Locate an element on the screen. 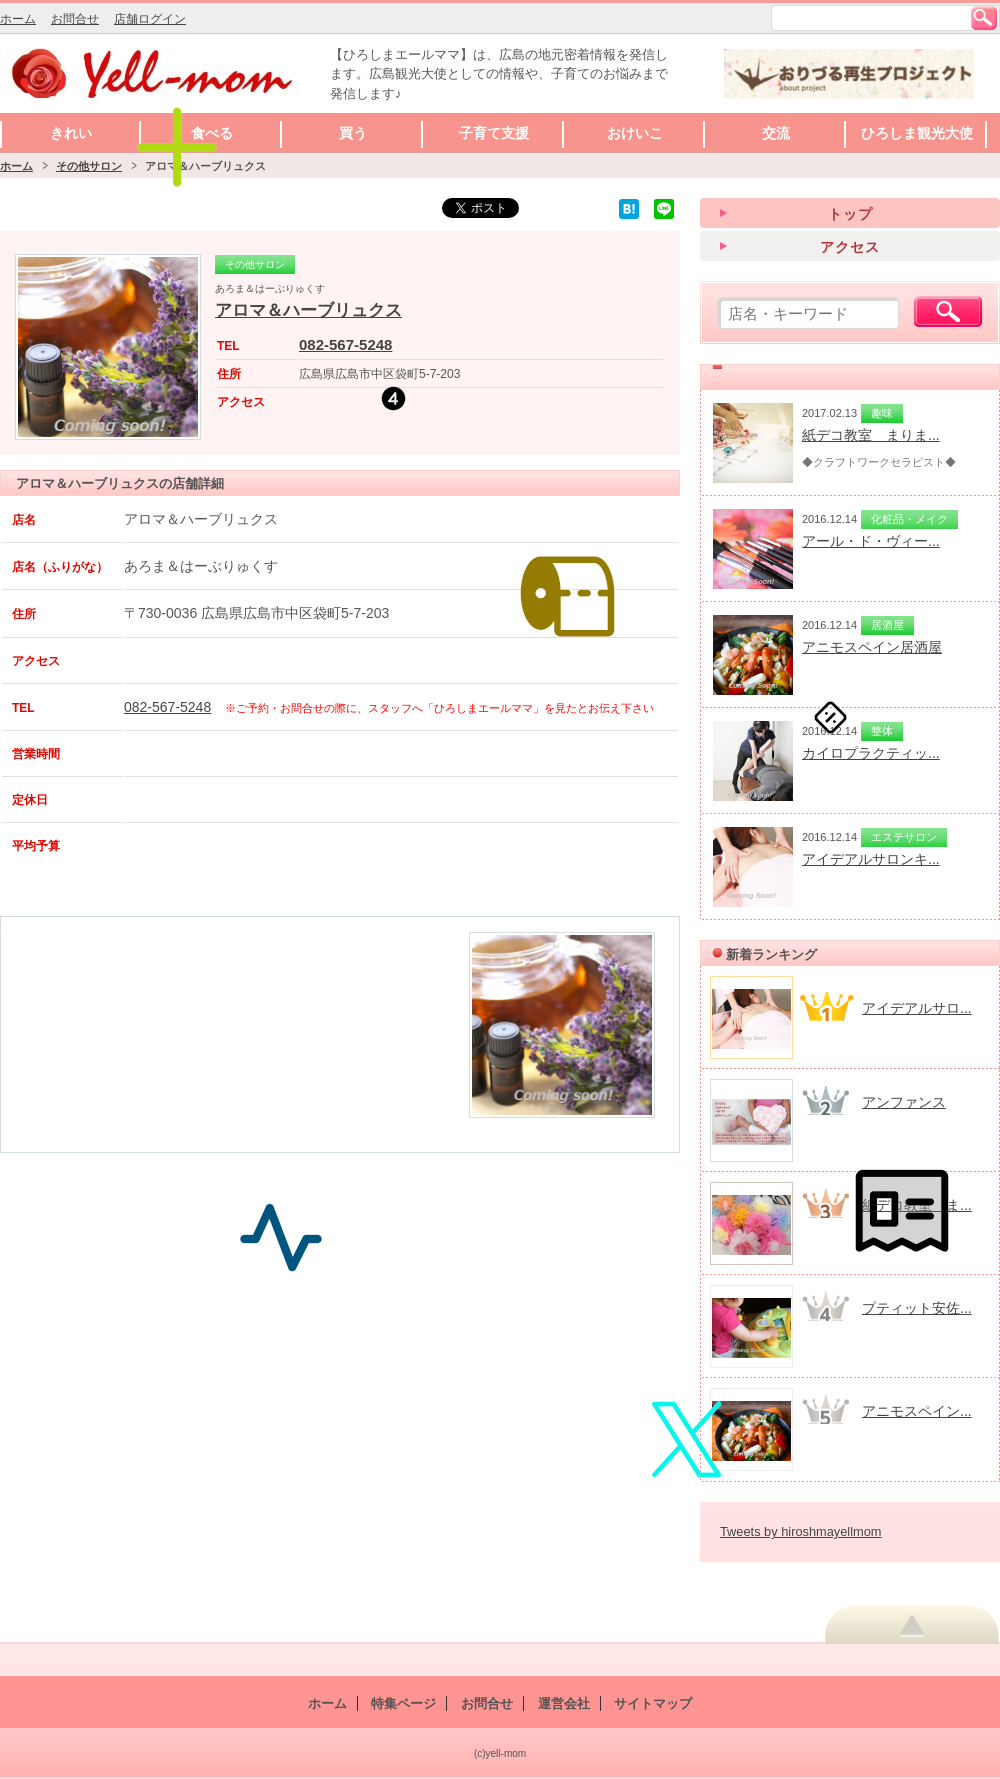  bathroom or restroom location indicator is located at coordinates (567, 596).